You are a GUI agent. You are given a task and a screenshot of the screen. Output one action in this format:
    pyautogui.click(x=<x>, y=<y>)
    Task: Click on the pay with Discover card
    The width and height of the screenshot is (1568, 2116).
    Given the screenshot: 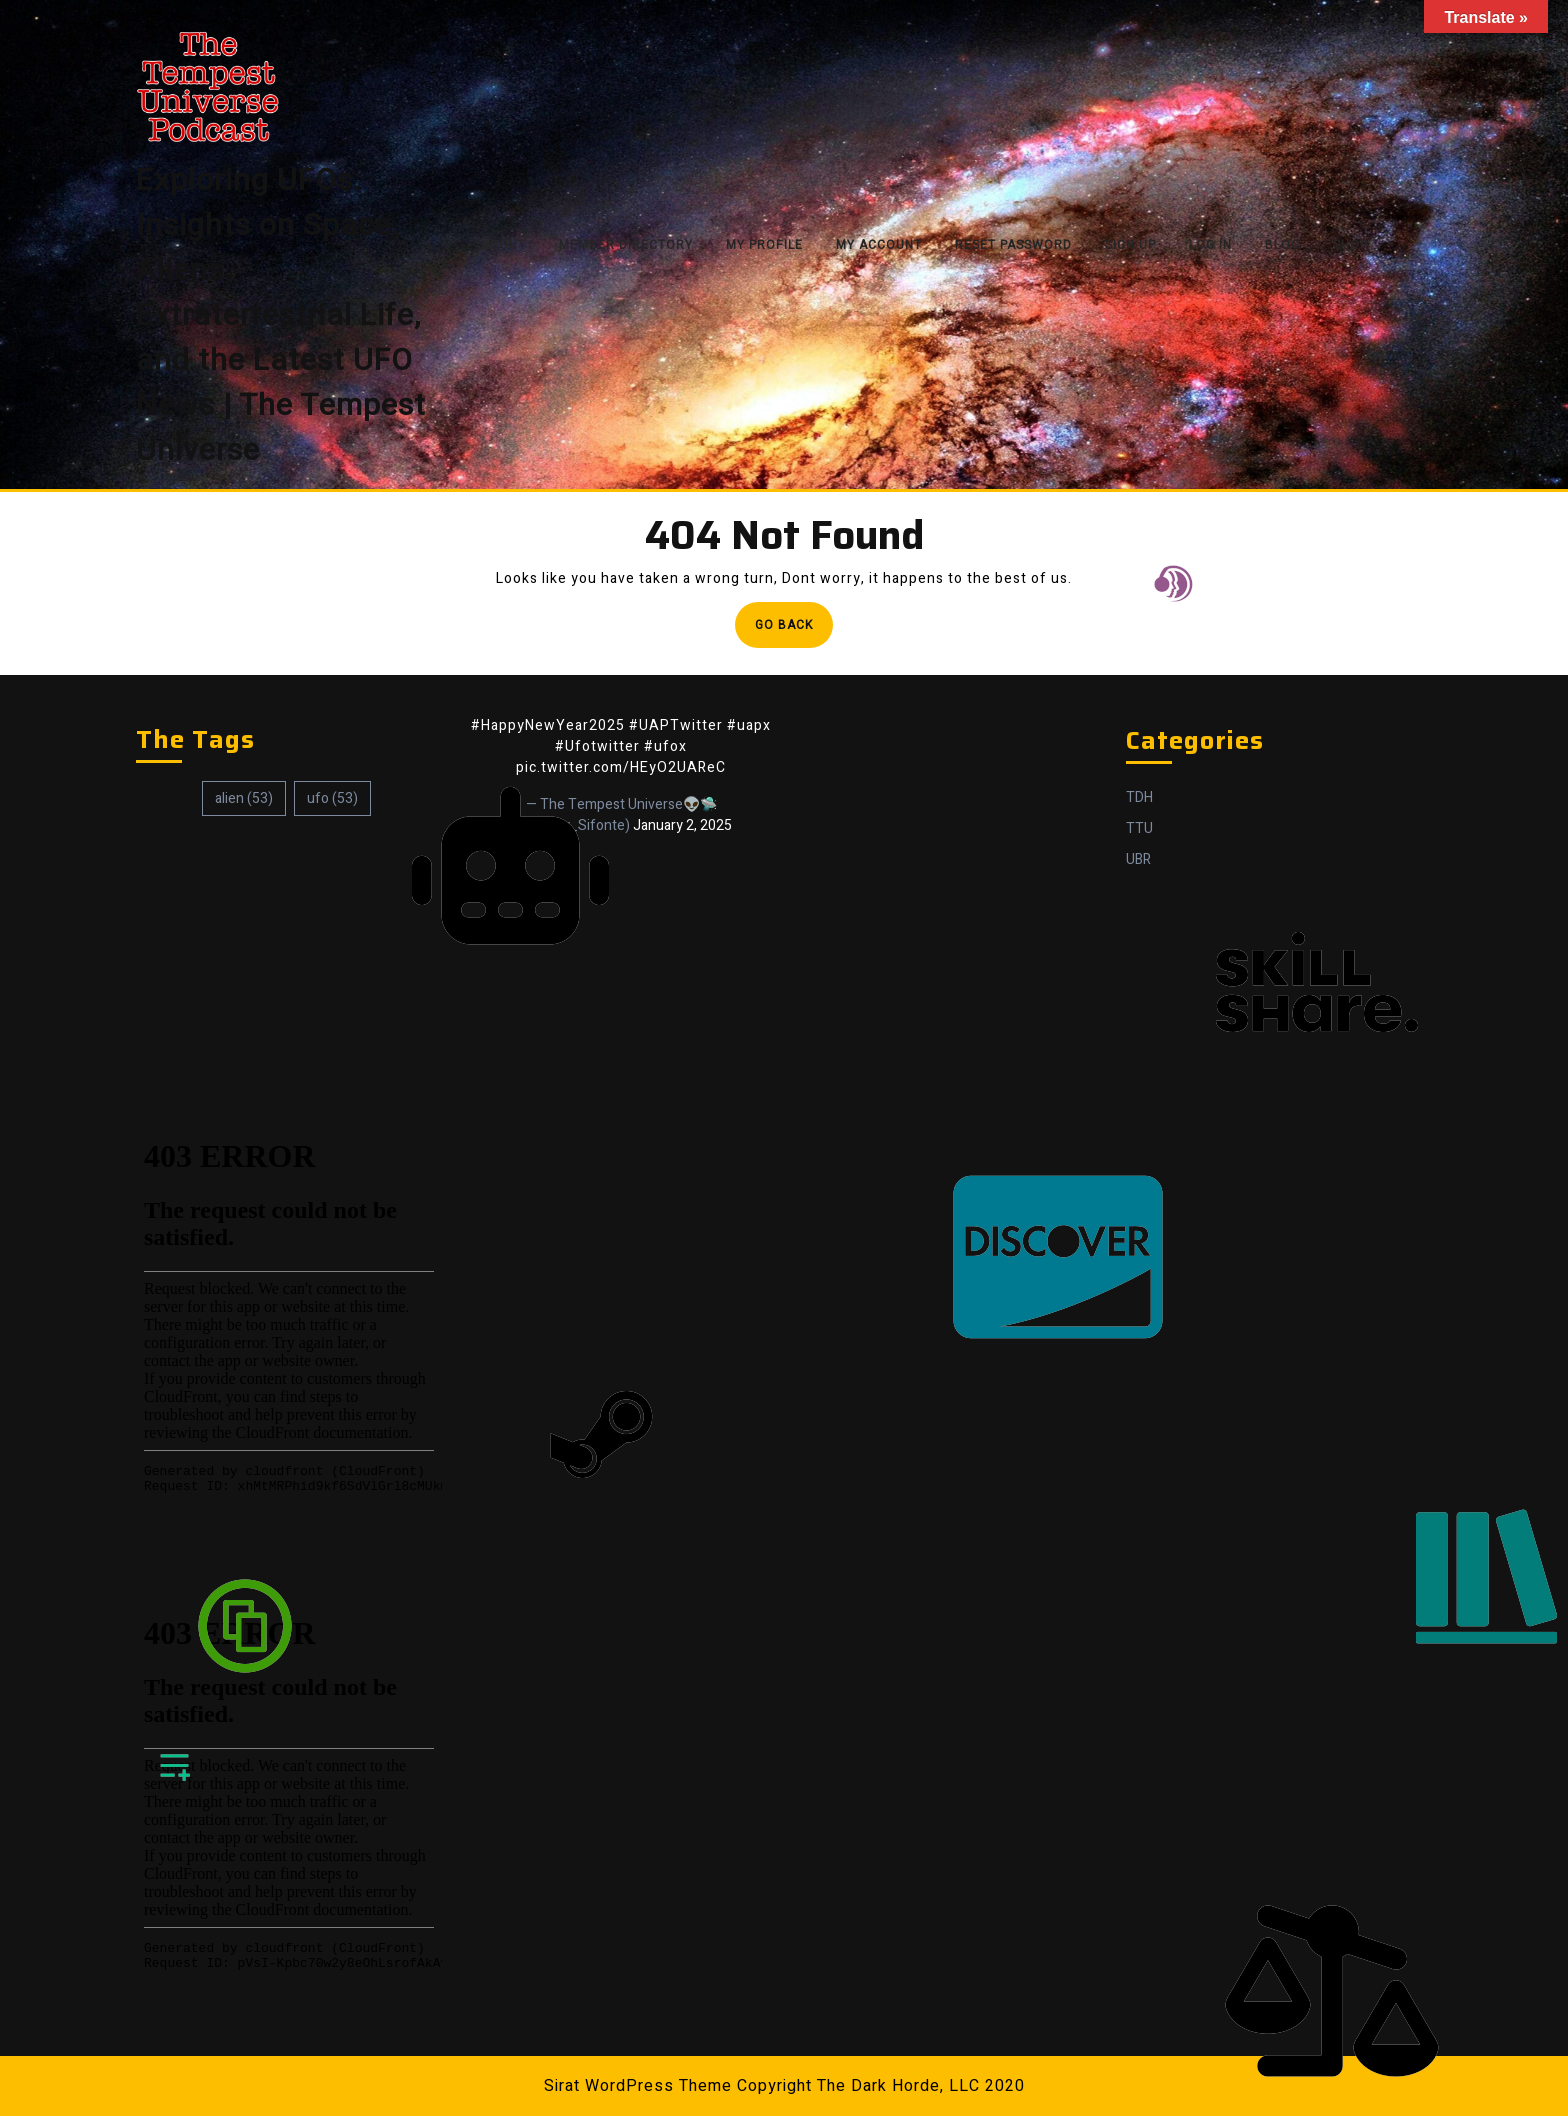 What is the action you would take?
    pyautogui.click(x=1058, y=1257)
    